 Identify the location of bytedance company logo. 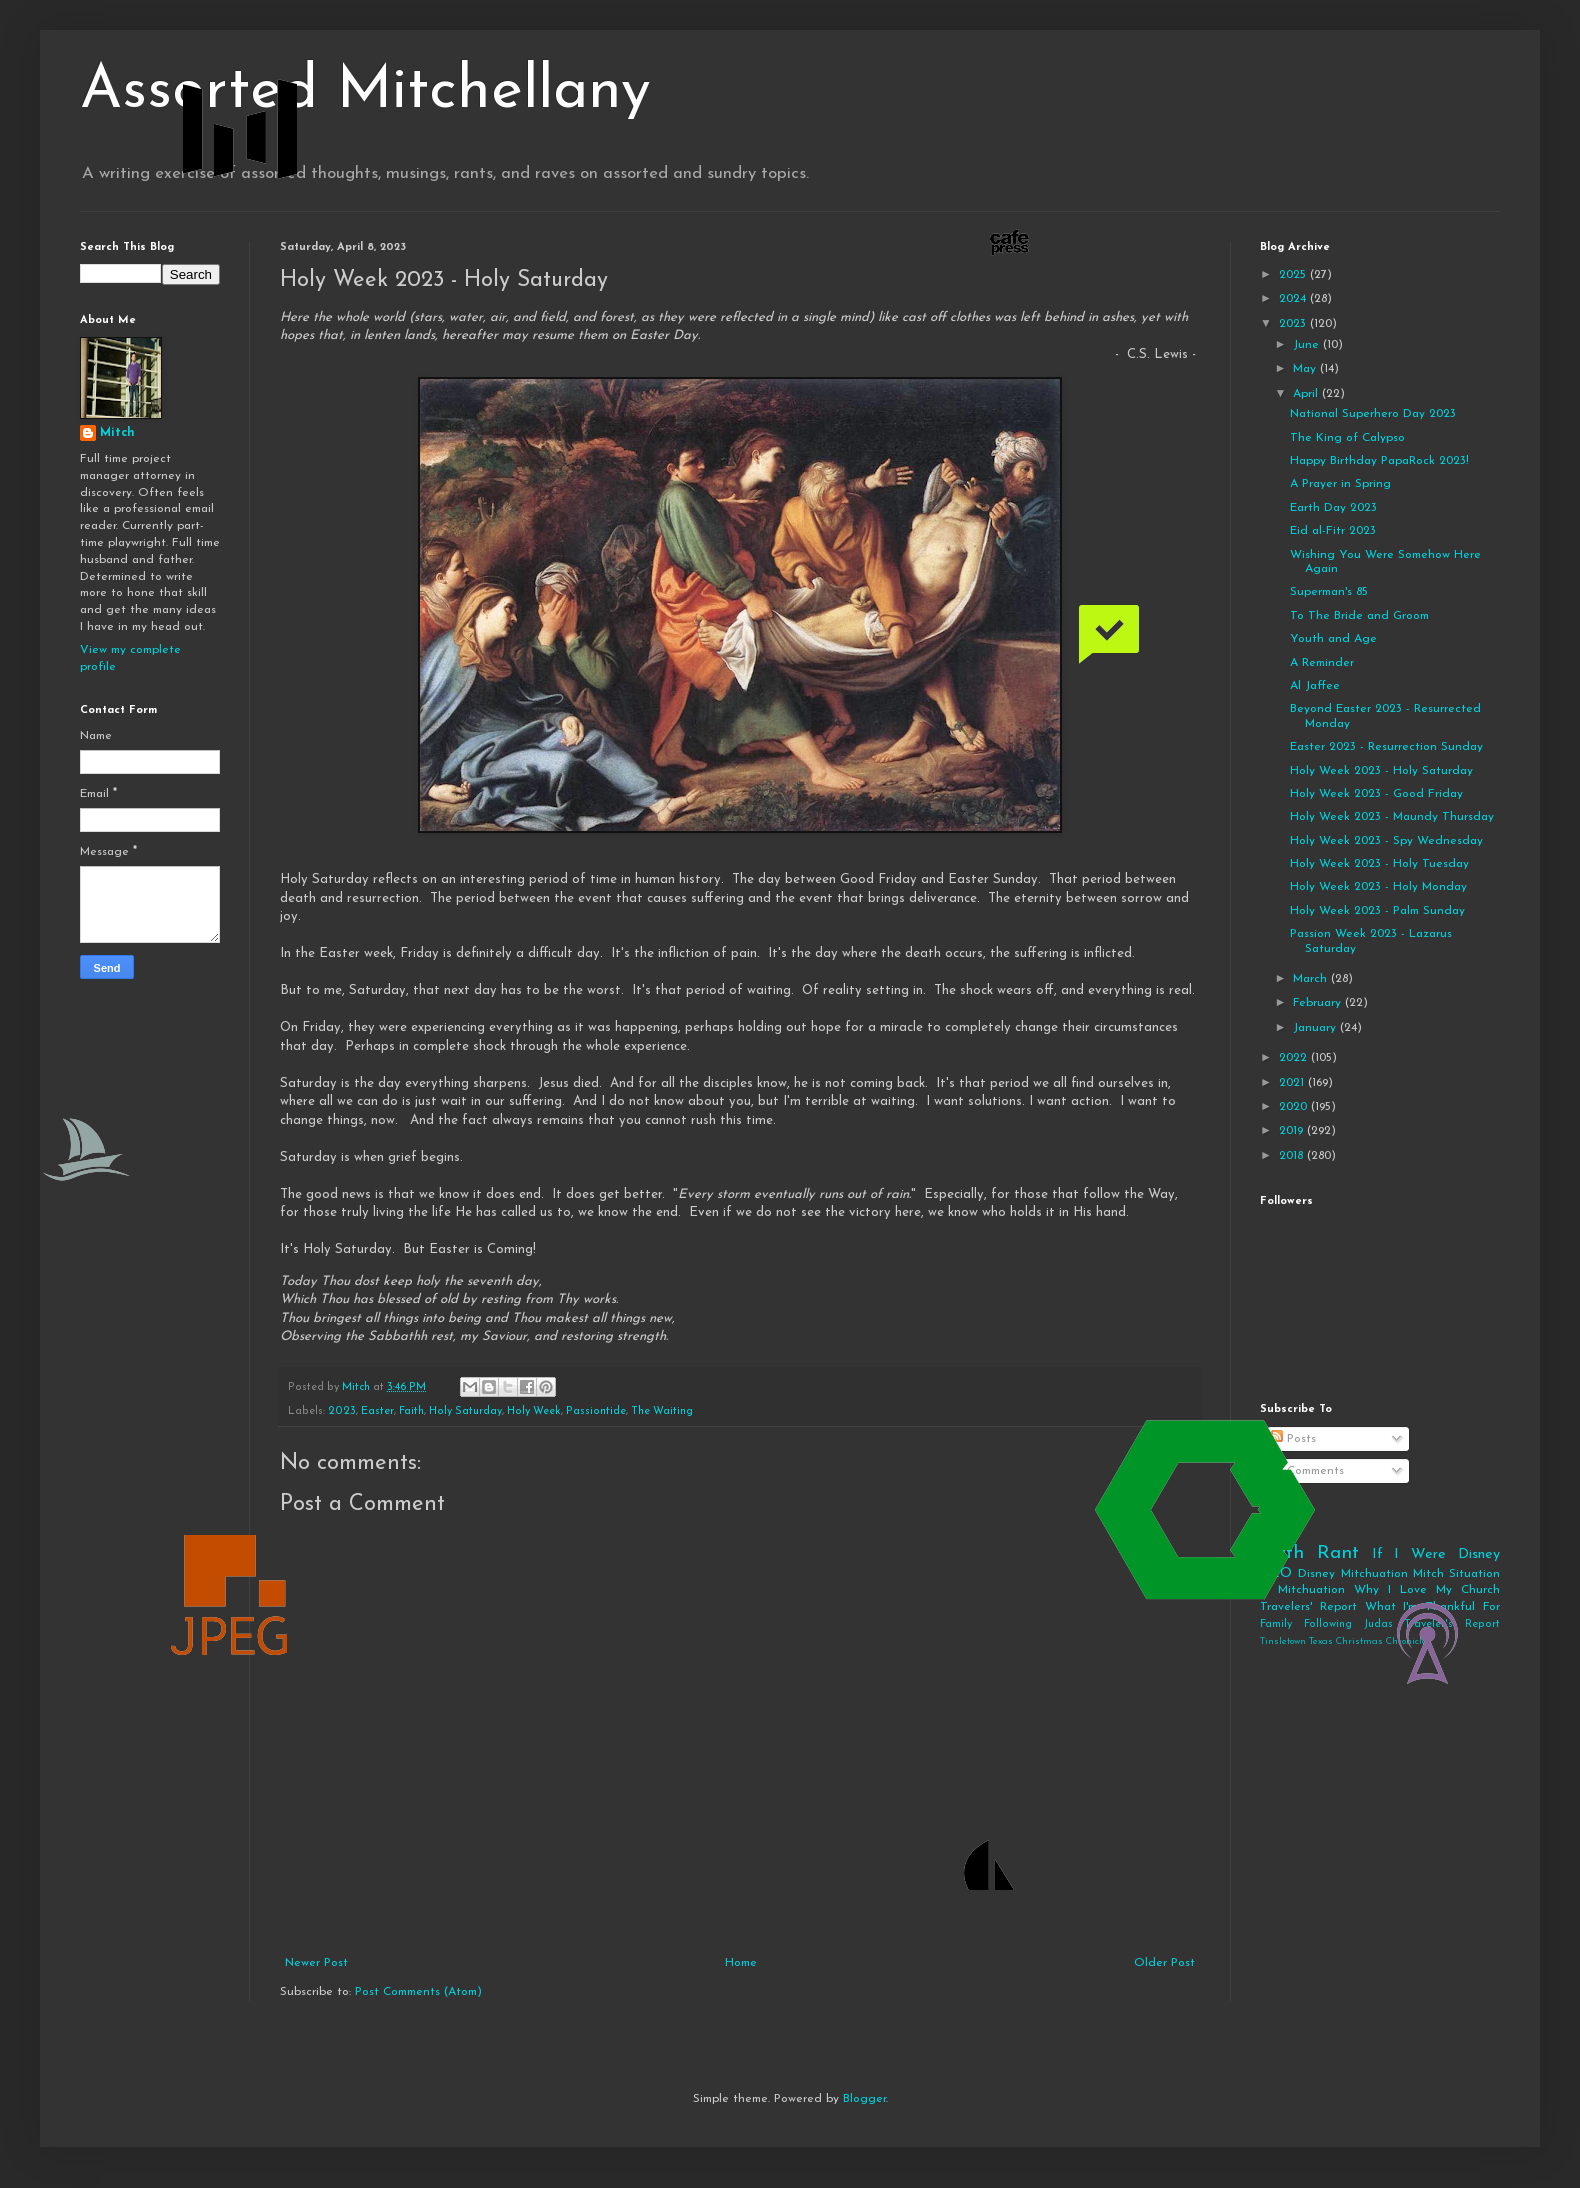
(240, 129).